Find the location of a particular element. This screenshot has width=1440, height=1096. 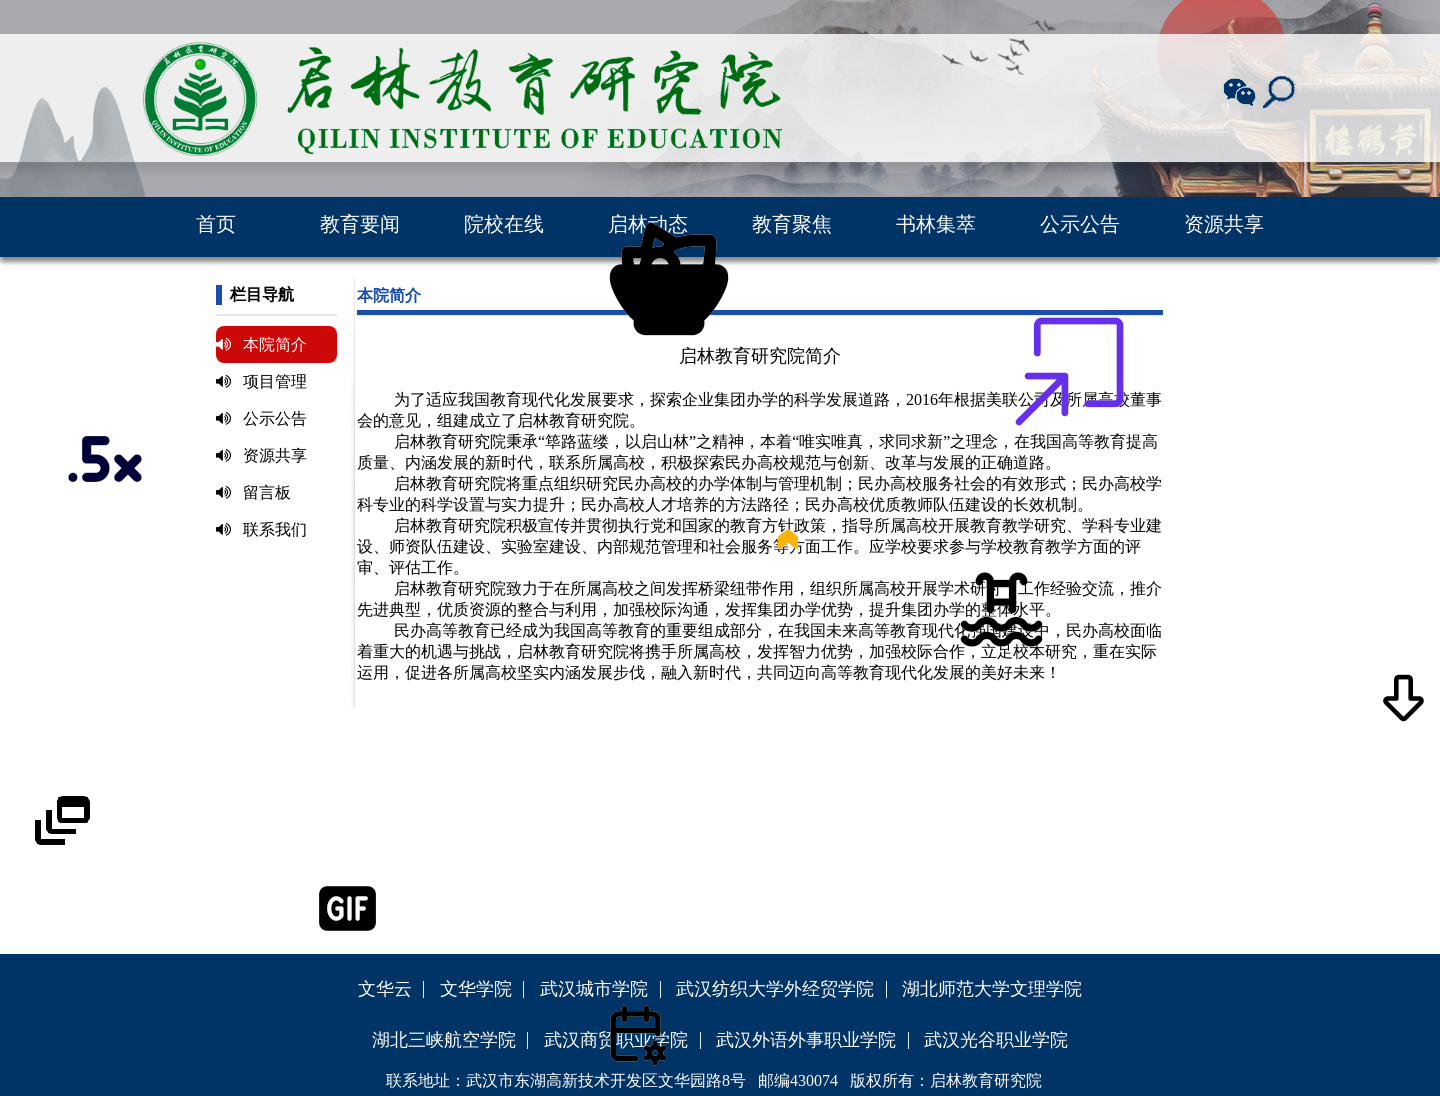

import or bring content into a container is located at coordinates (1069, 371).